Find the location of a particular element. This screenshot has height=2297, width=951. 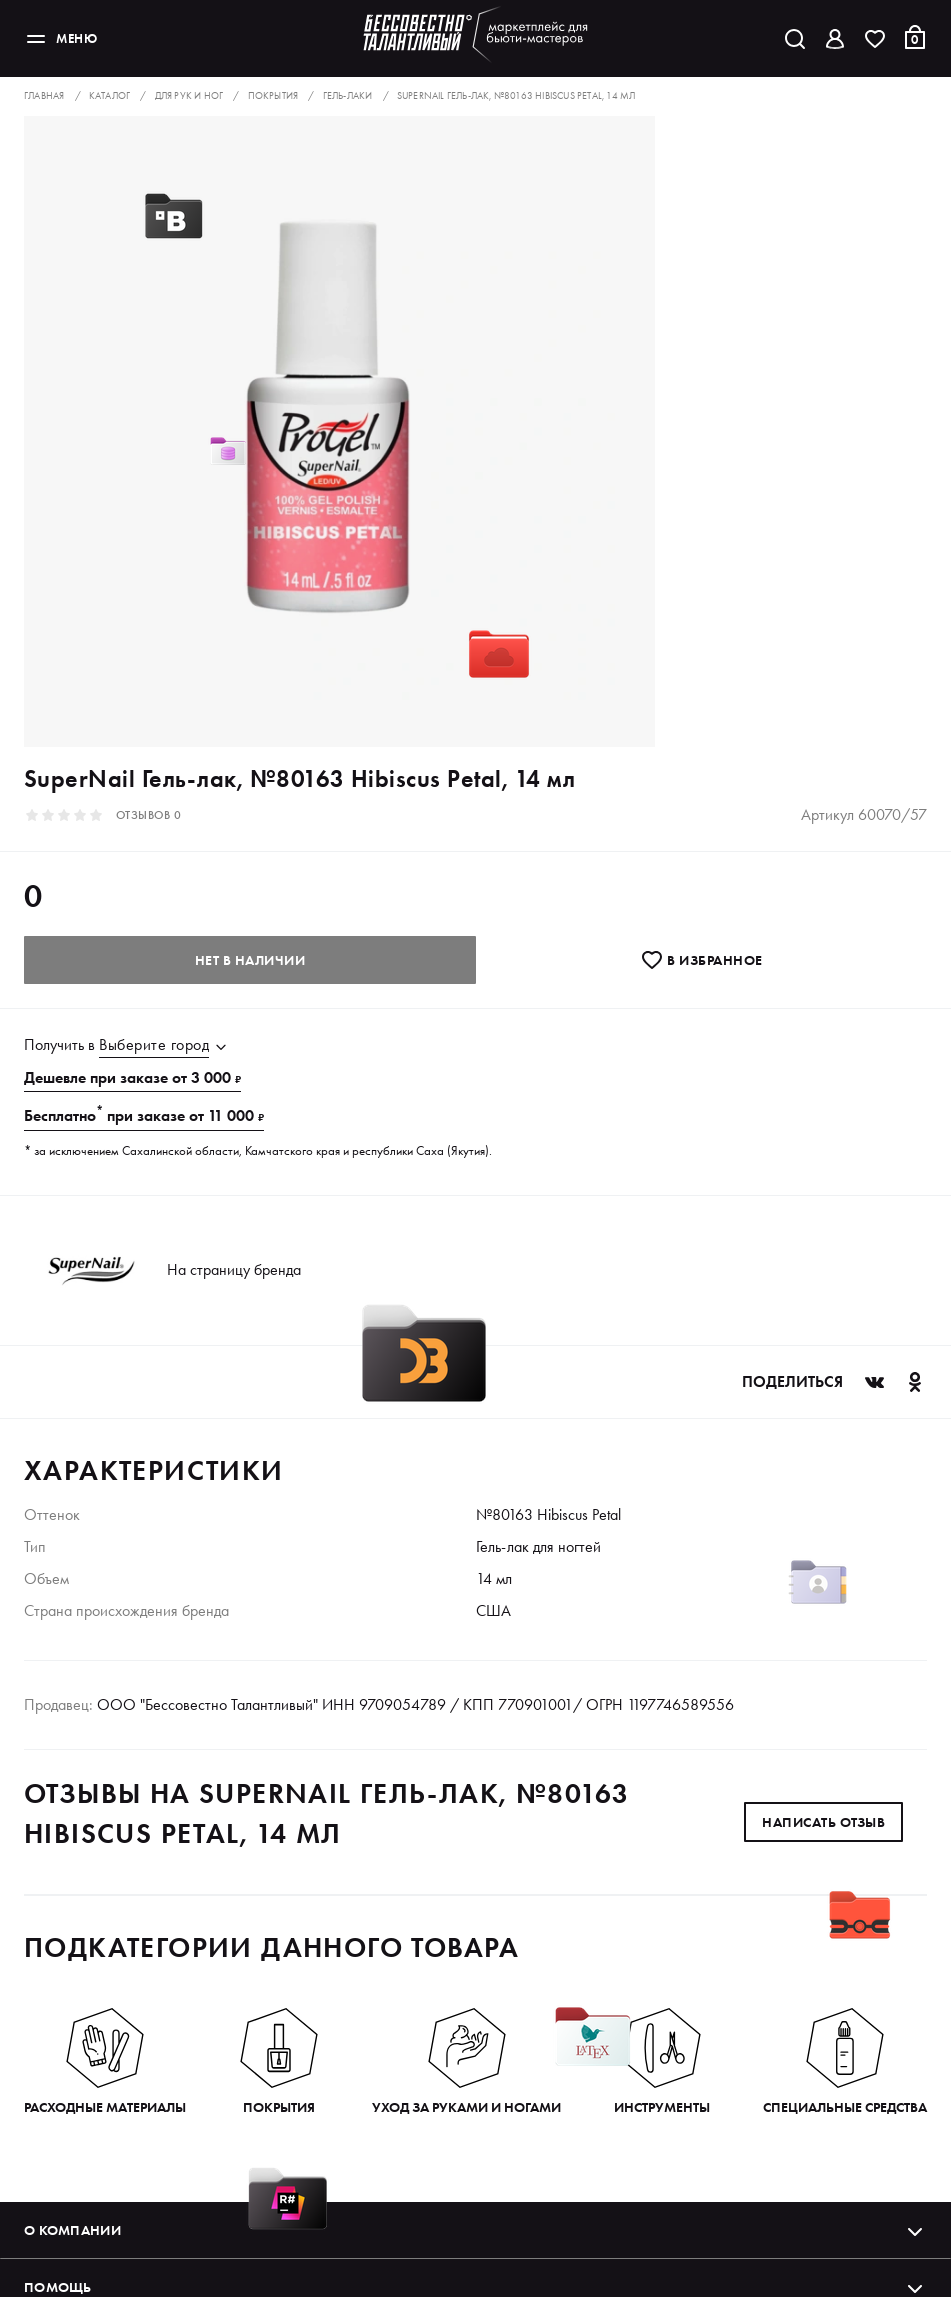

open bethesda.net game files folder is located at coordinates (173, 217).